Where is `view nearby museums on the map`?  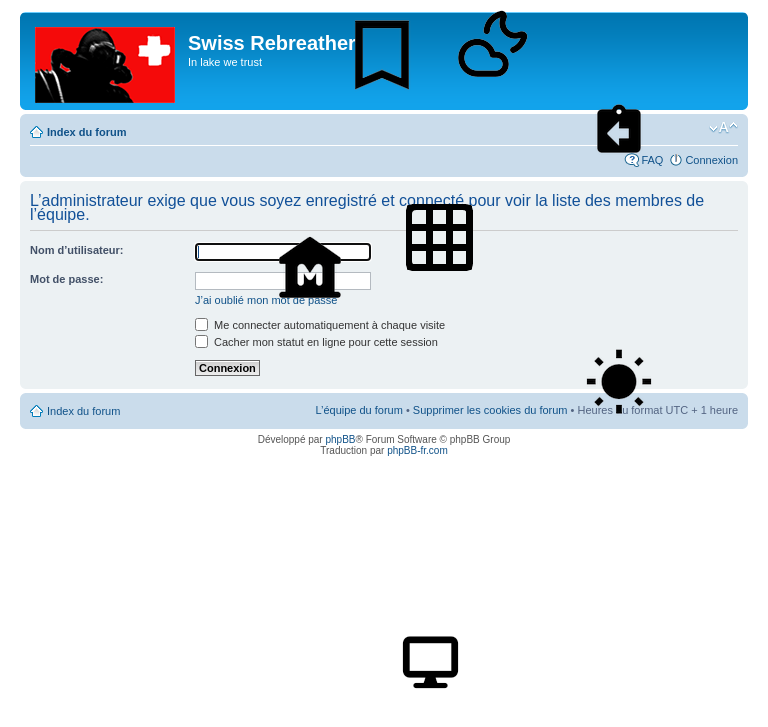
view nearby museums on the map is located at coordinates (310, 267).